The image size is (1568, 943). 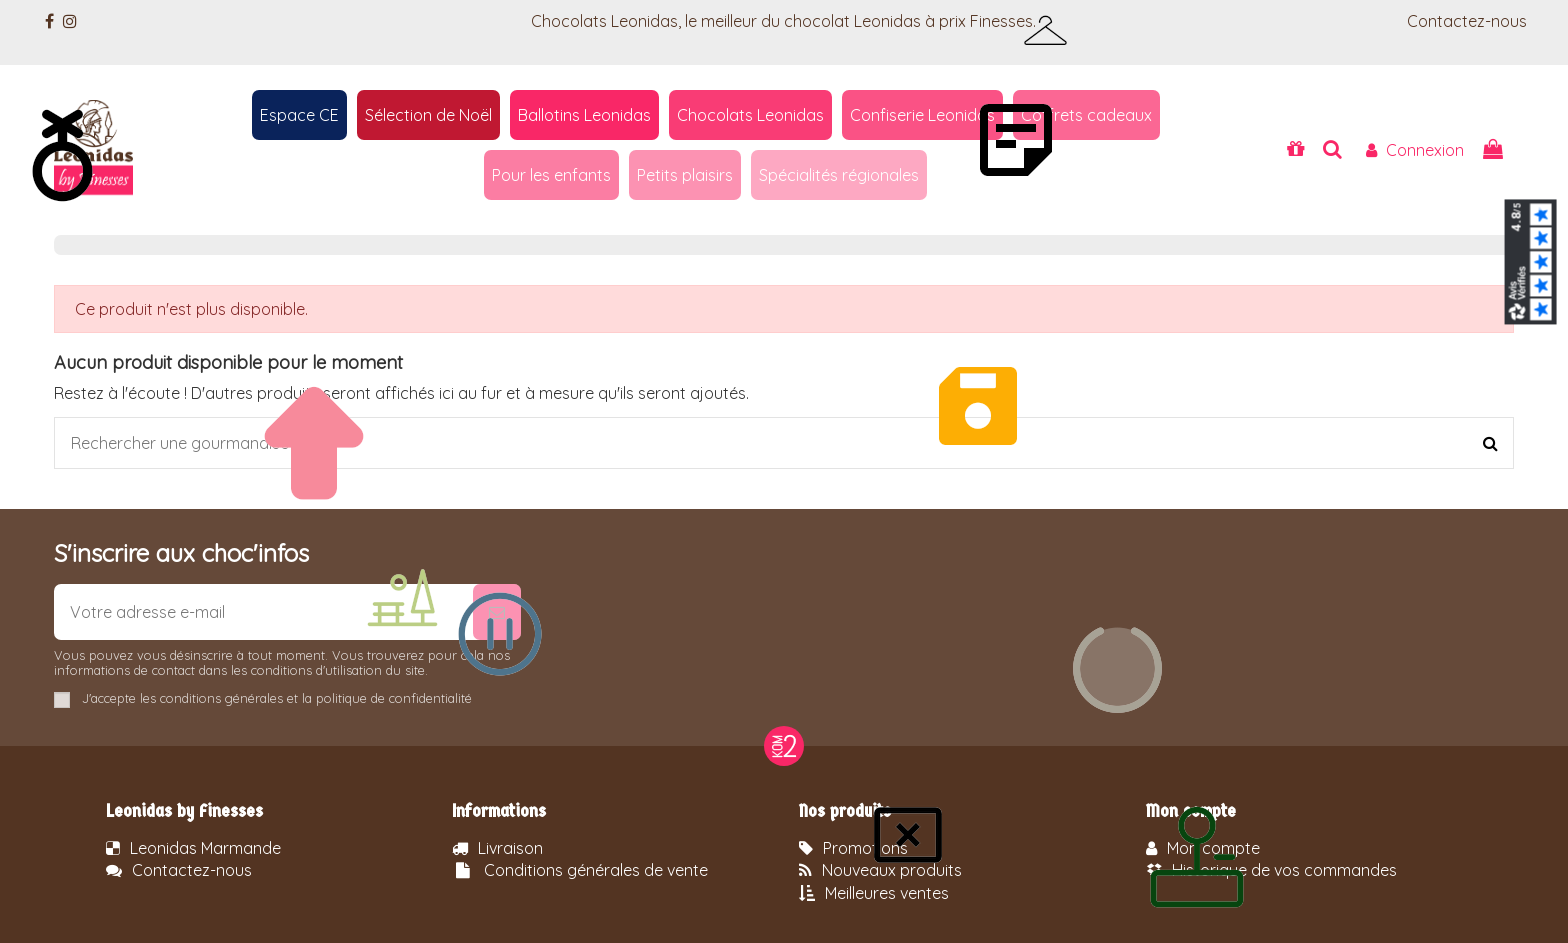 I want to click on save current file or document, so click(x=978, y=406).